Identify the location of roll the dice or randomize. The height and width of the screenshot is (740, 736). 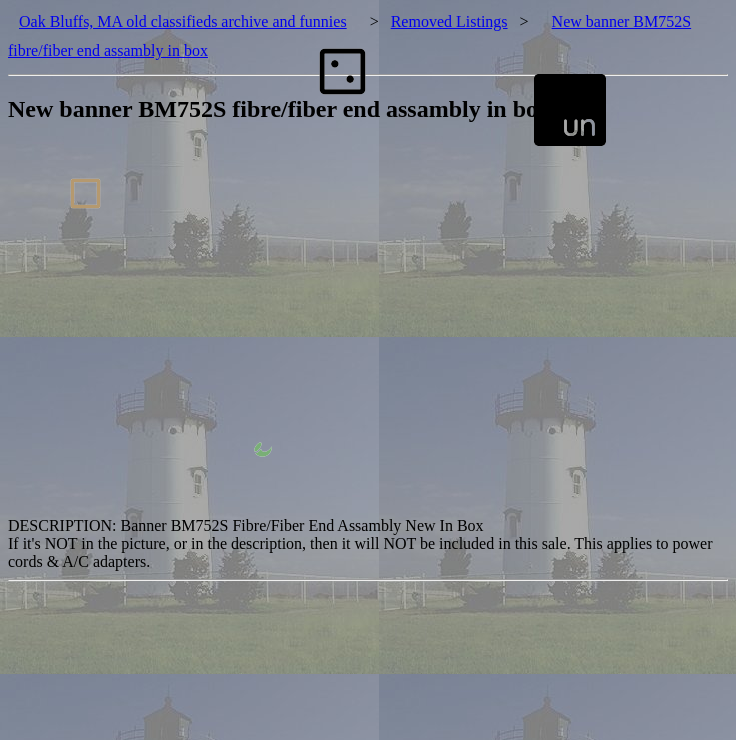
(342, 71).